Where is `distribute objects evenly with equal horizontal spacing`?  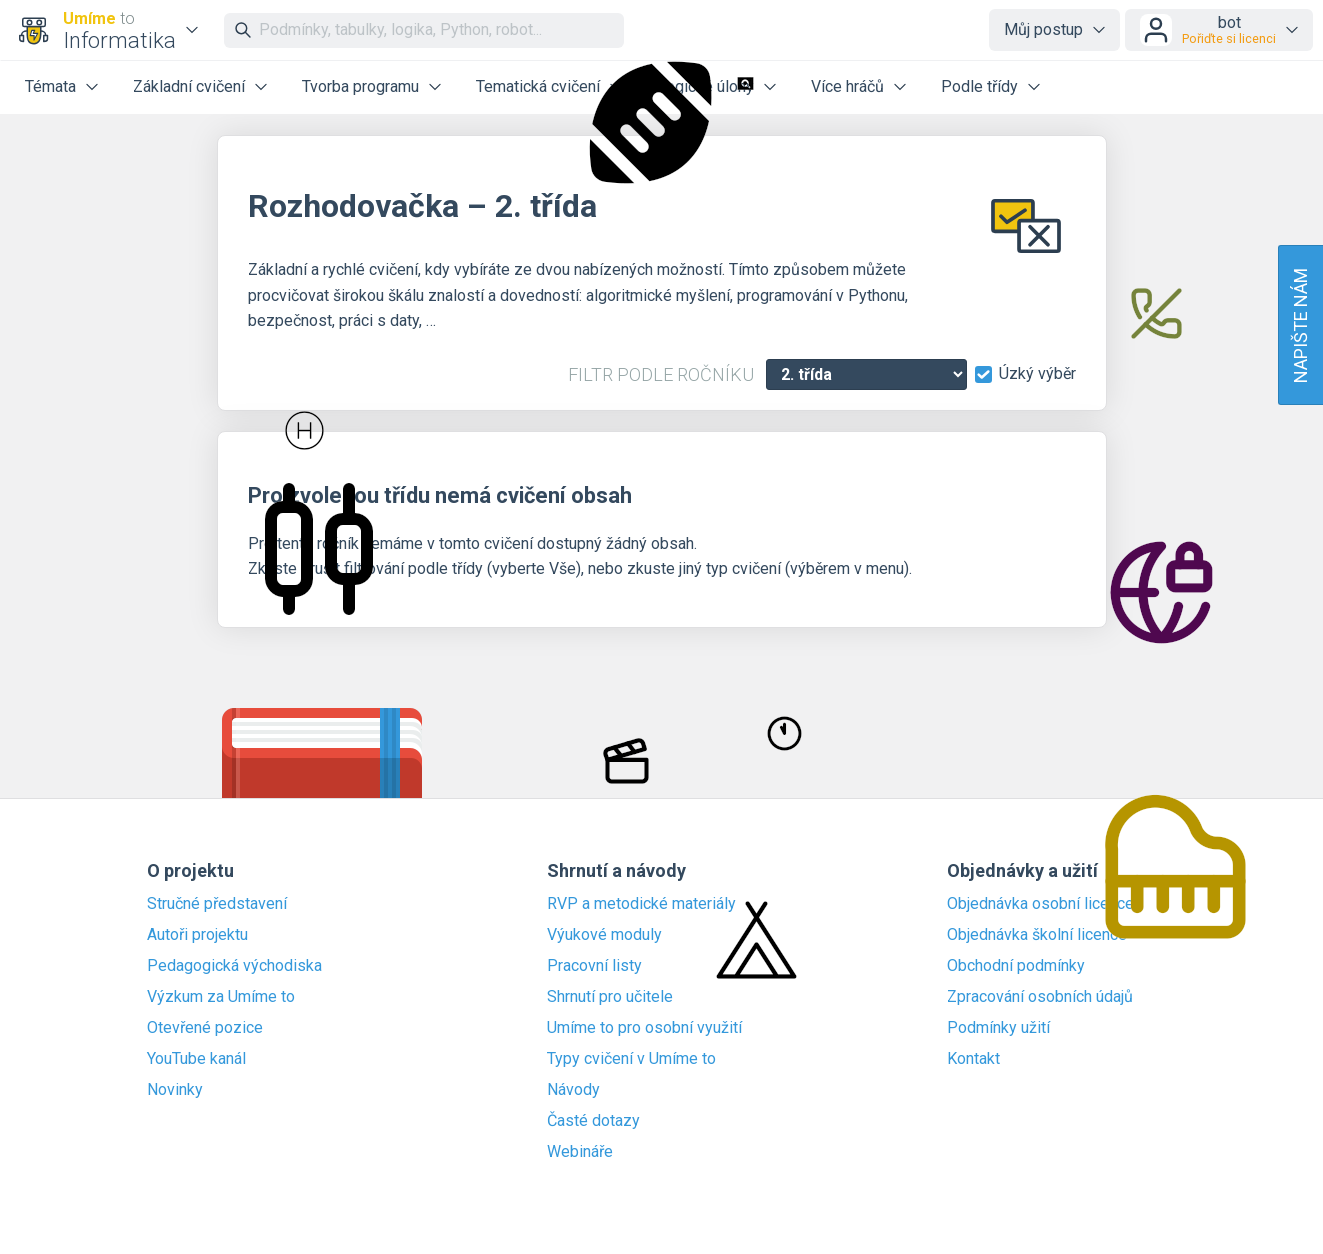 distribute objects evenly with equal horizontal spacing is located at coordinates (319, 549).